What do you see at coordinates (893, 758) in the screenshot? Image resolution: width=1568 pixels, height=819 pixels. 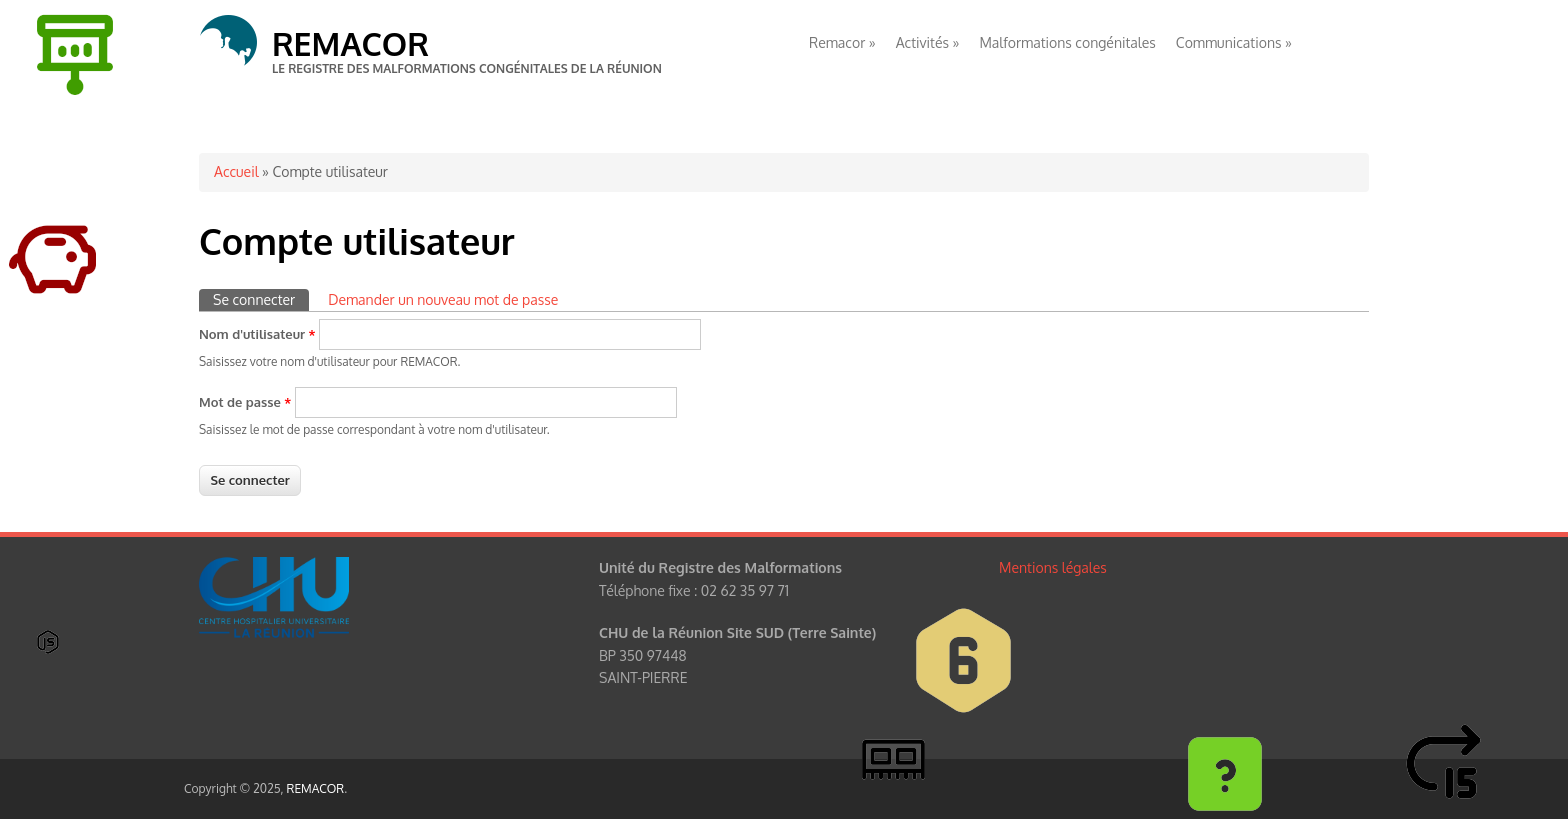 I see `view system memory or RAM usage` at bounding box center [893, 758].